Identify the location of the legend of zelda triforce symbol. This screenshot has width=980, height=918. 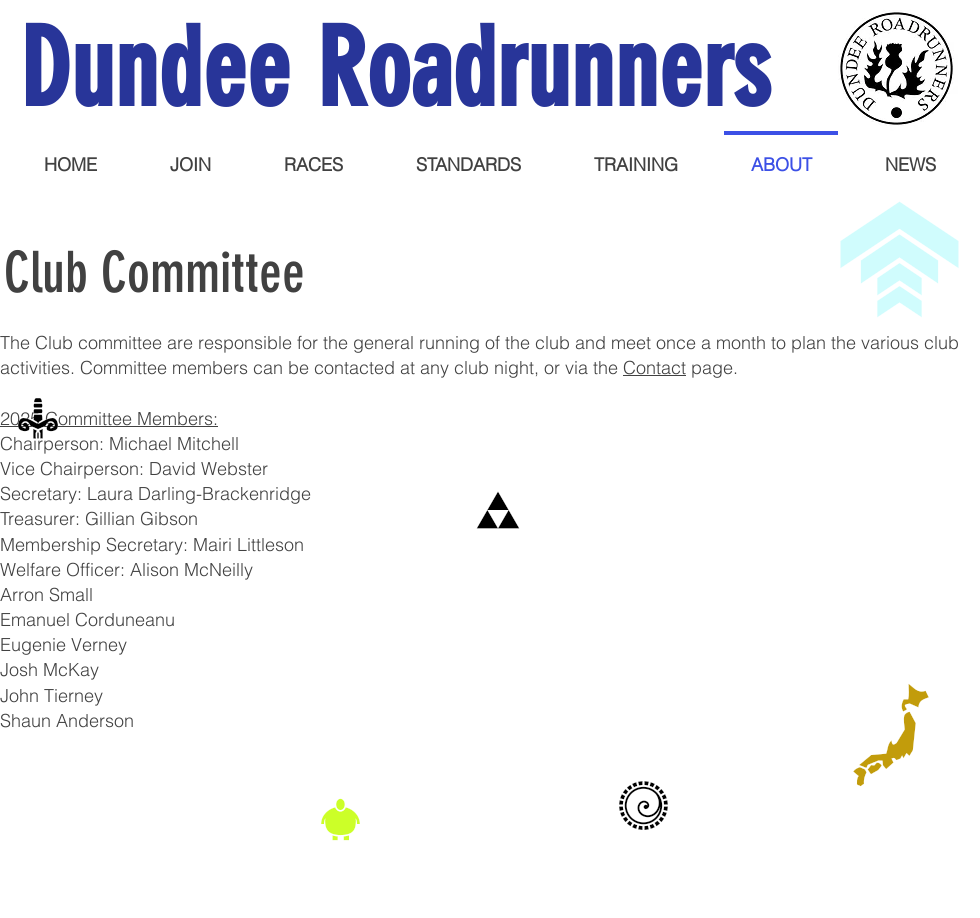
(498, 510).